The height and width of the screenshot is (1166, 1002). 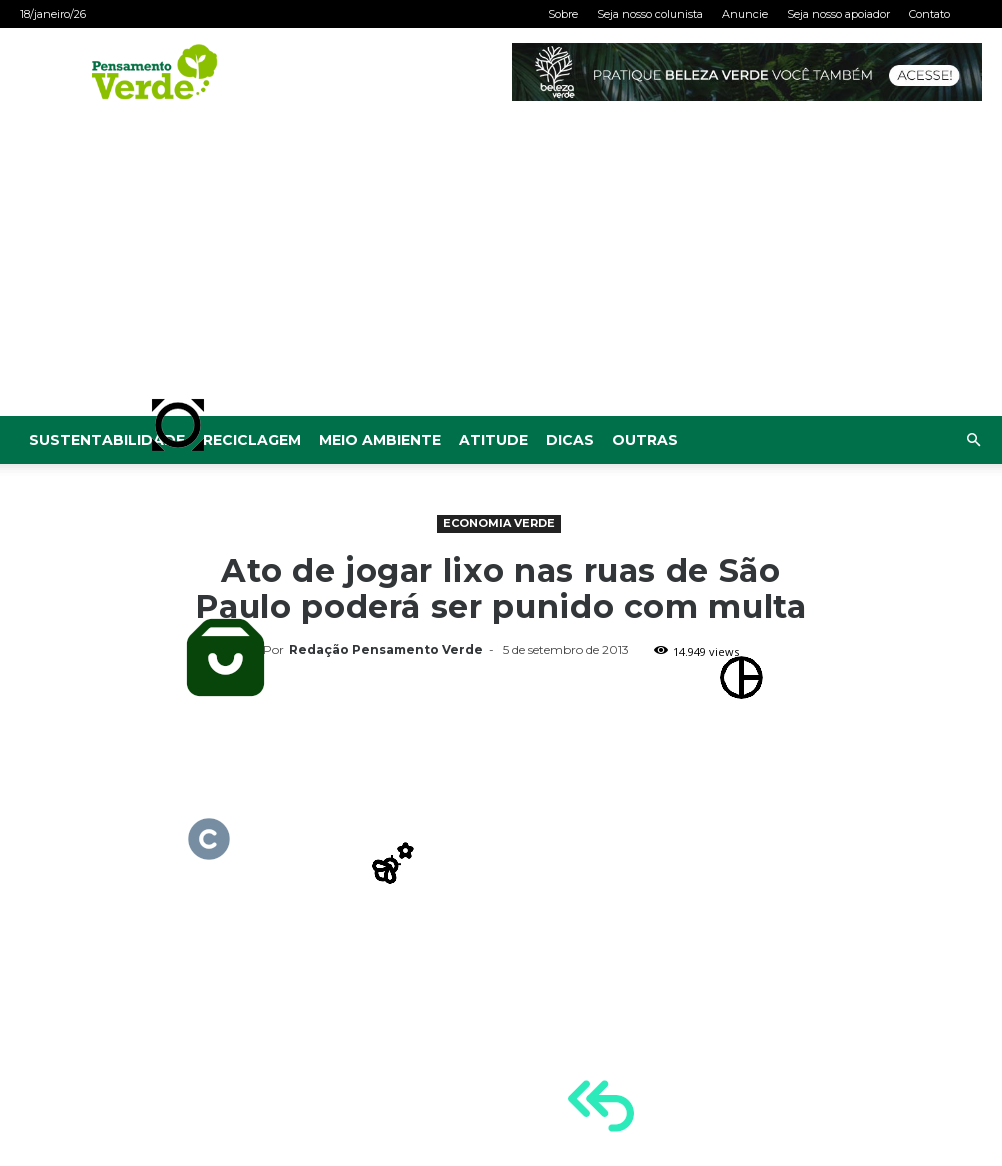 I want to click on view data breakdown or statistics, so click(x=741, y=677).